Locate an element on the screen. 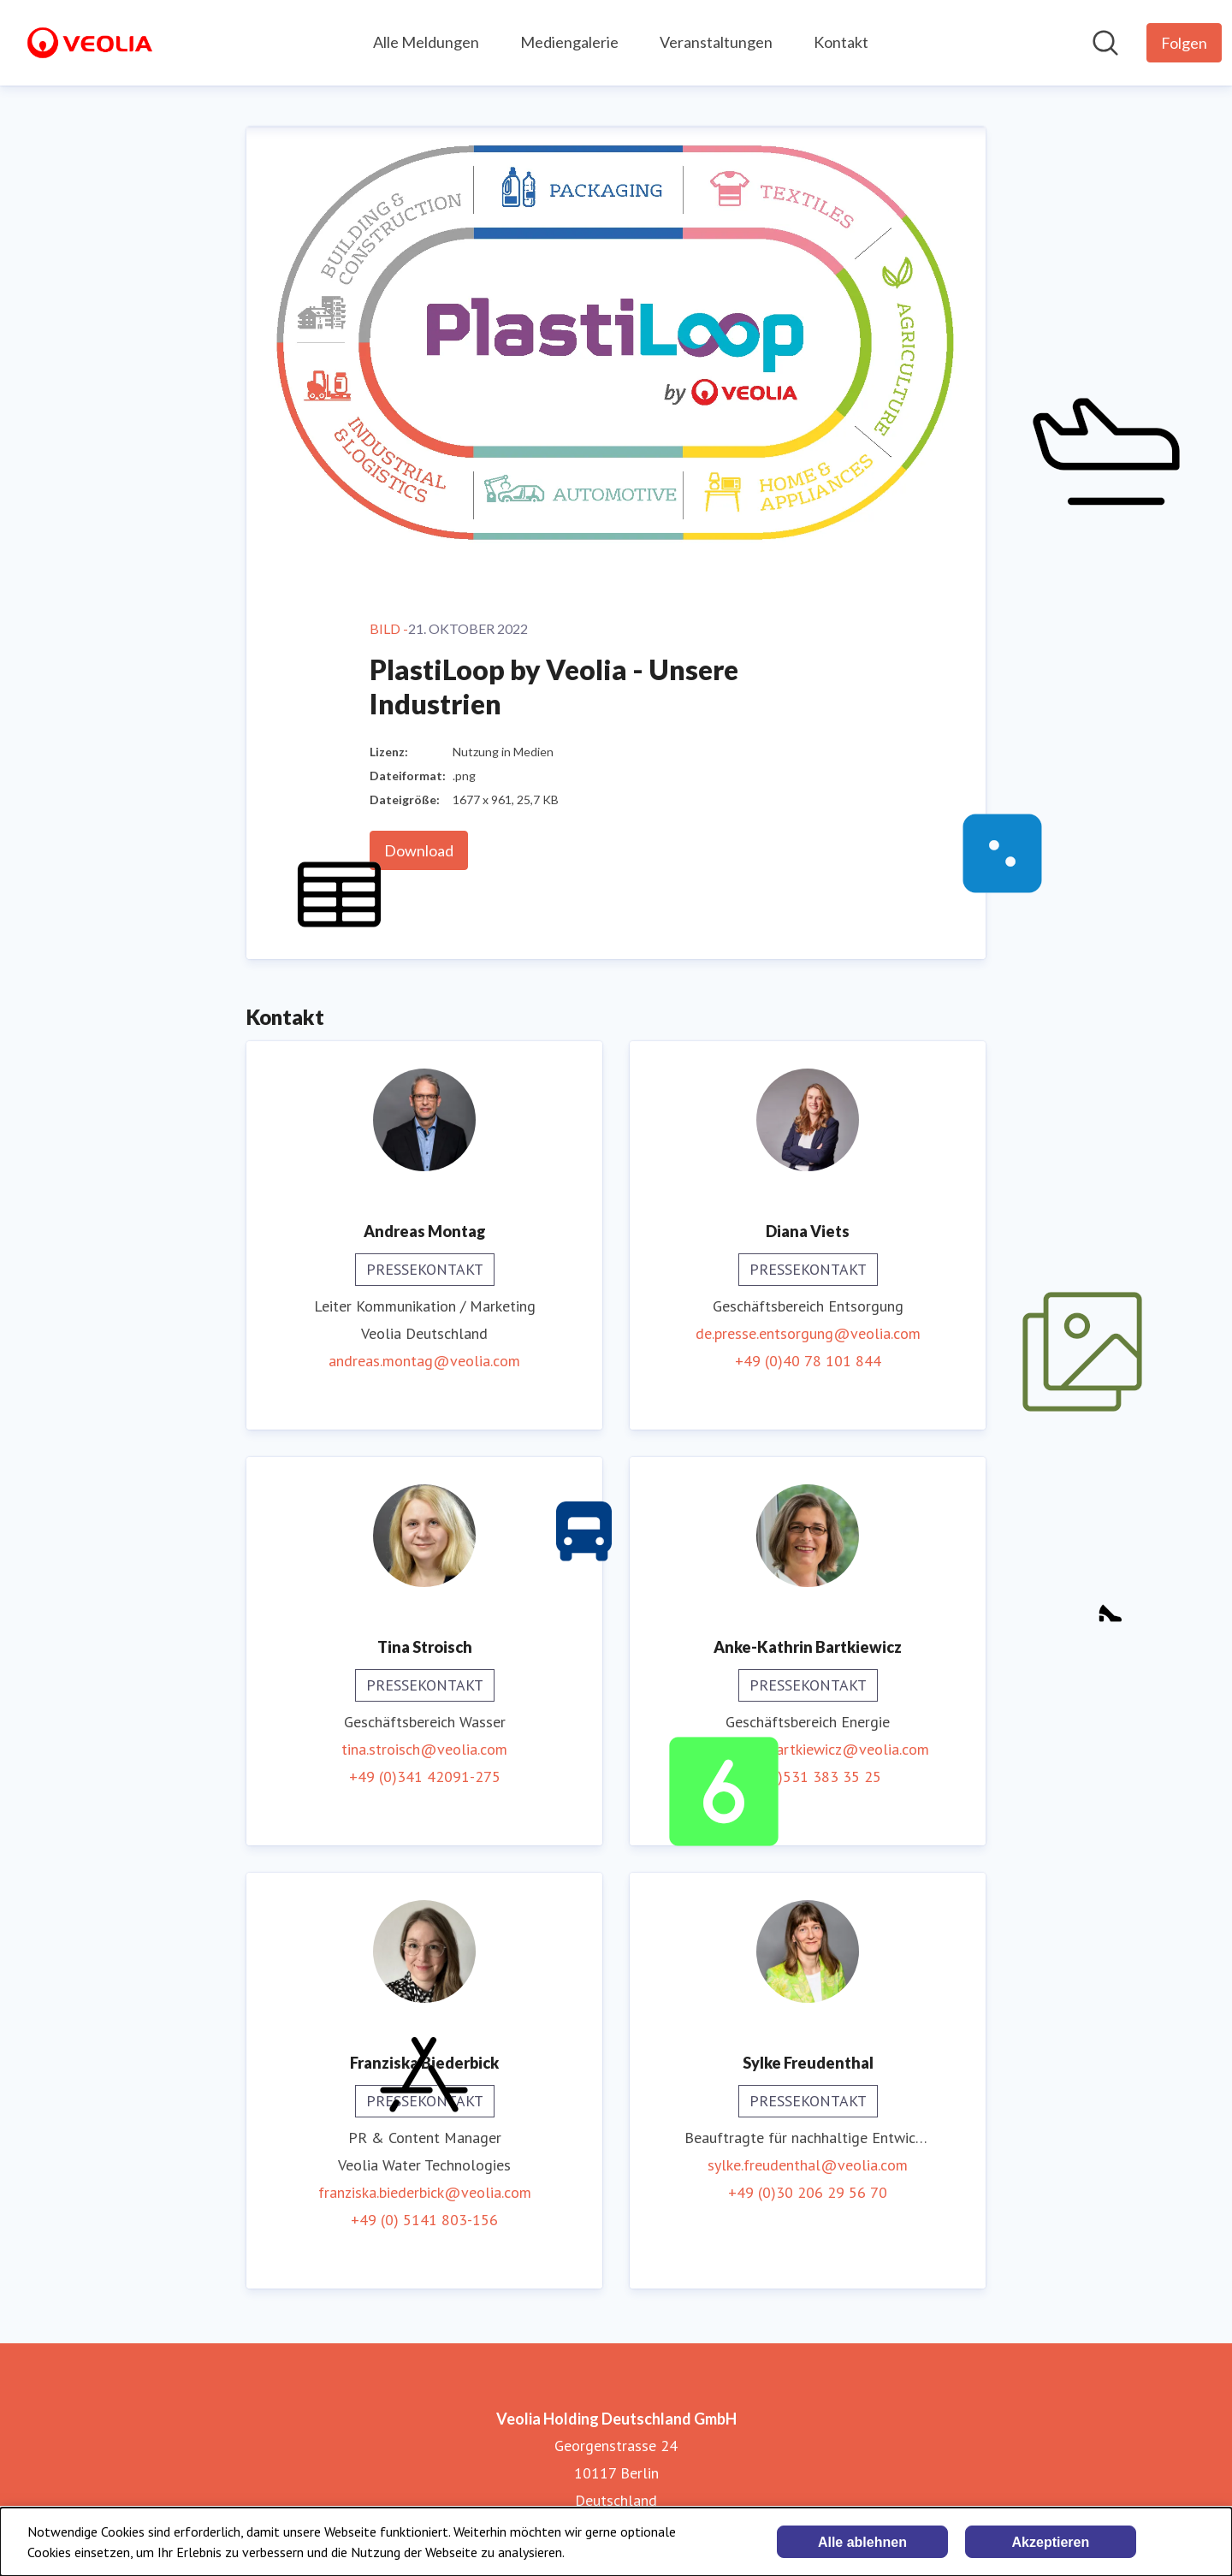 Image resolution: width=1232 pixels, height=2576 pixels. roll dice or randomize selection is located at coordinates (1002, 853).